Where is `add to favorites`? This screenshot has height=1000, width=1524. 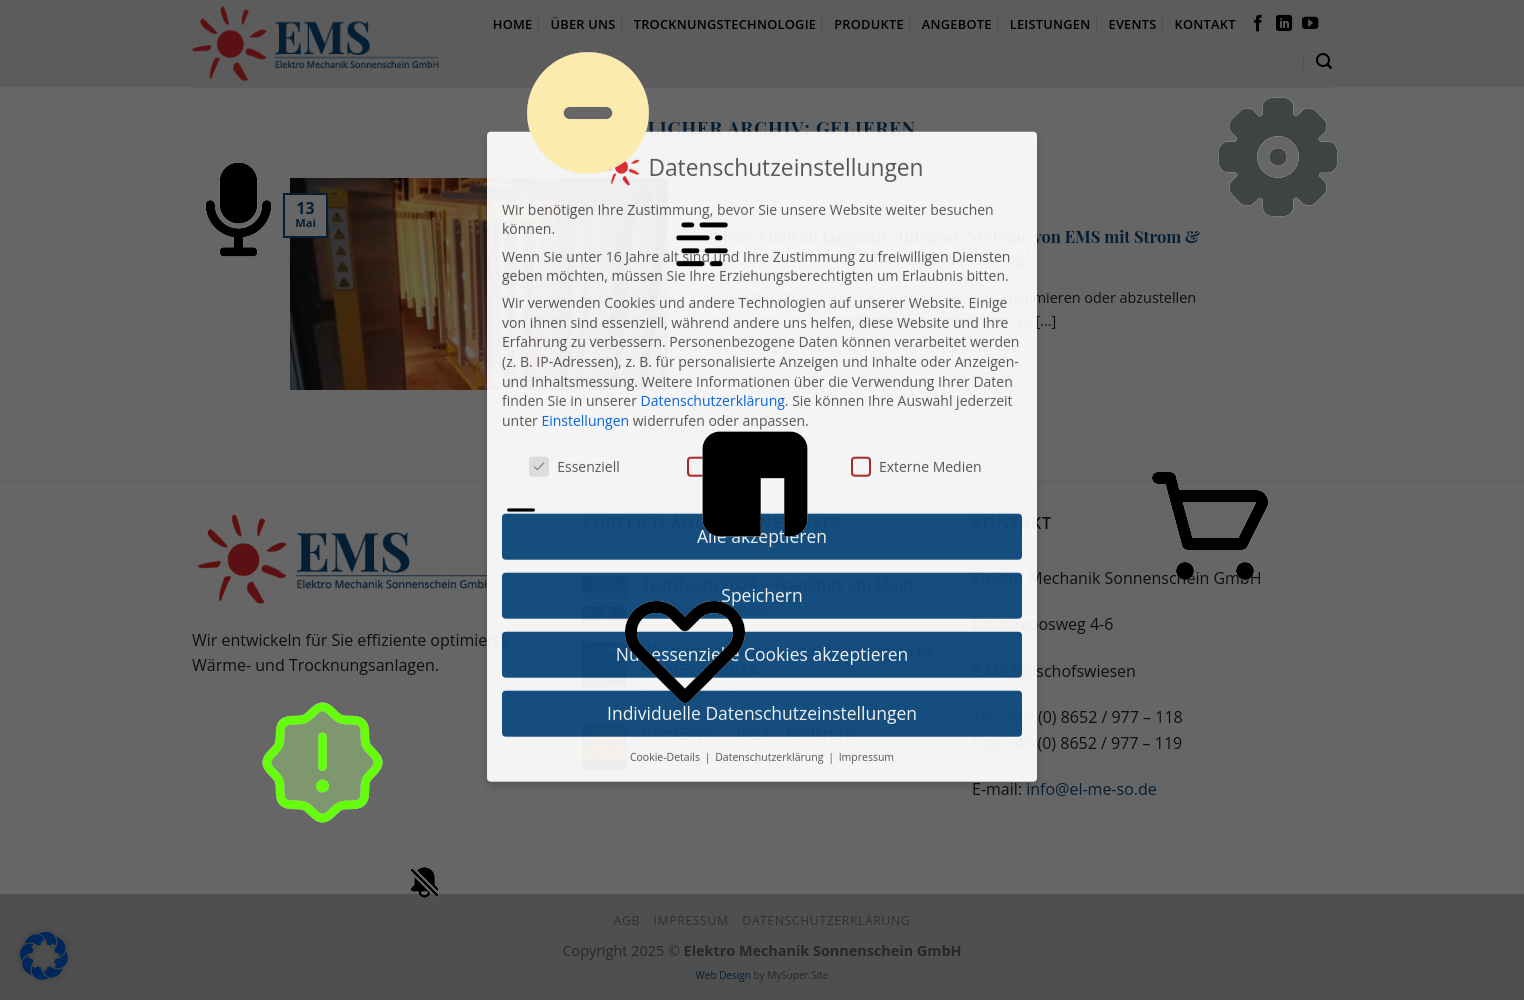 add to favorites is located at coordinates (685, 649).